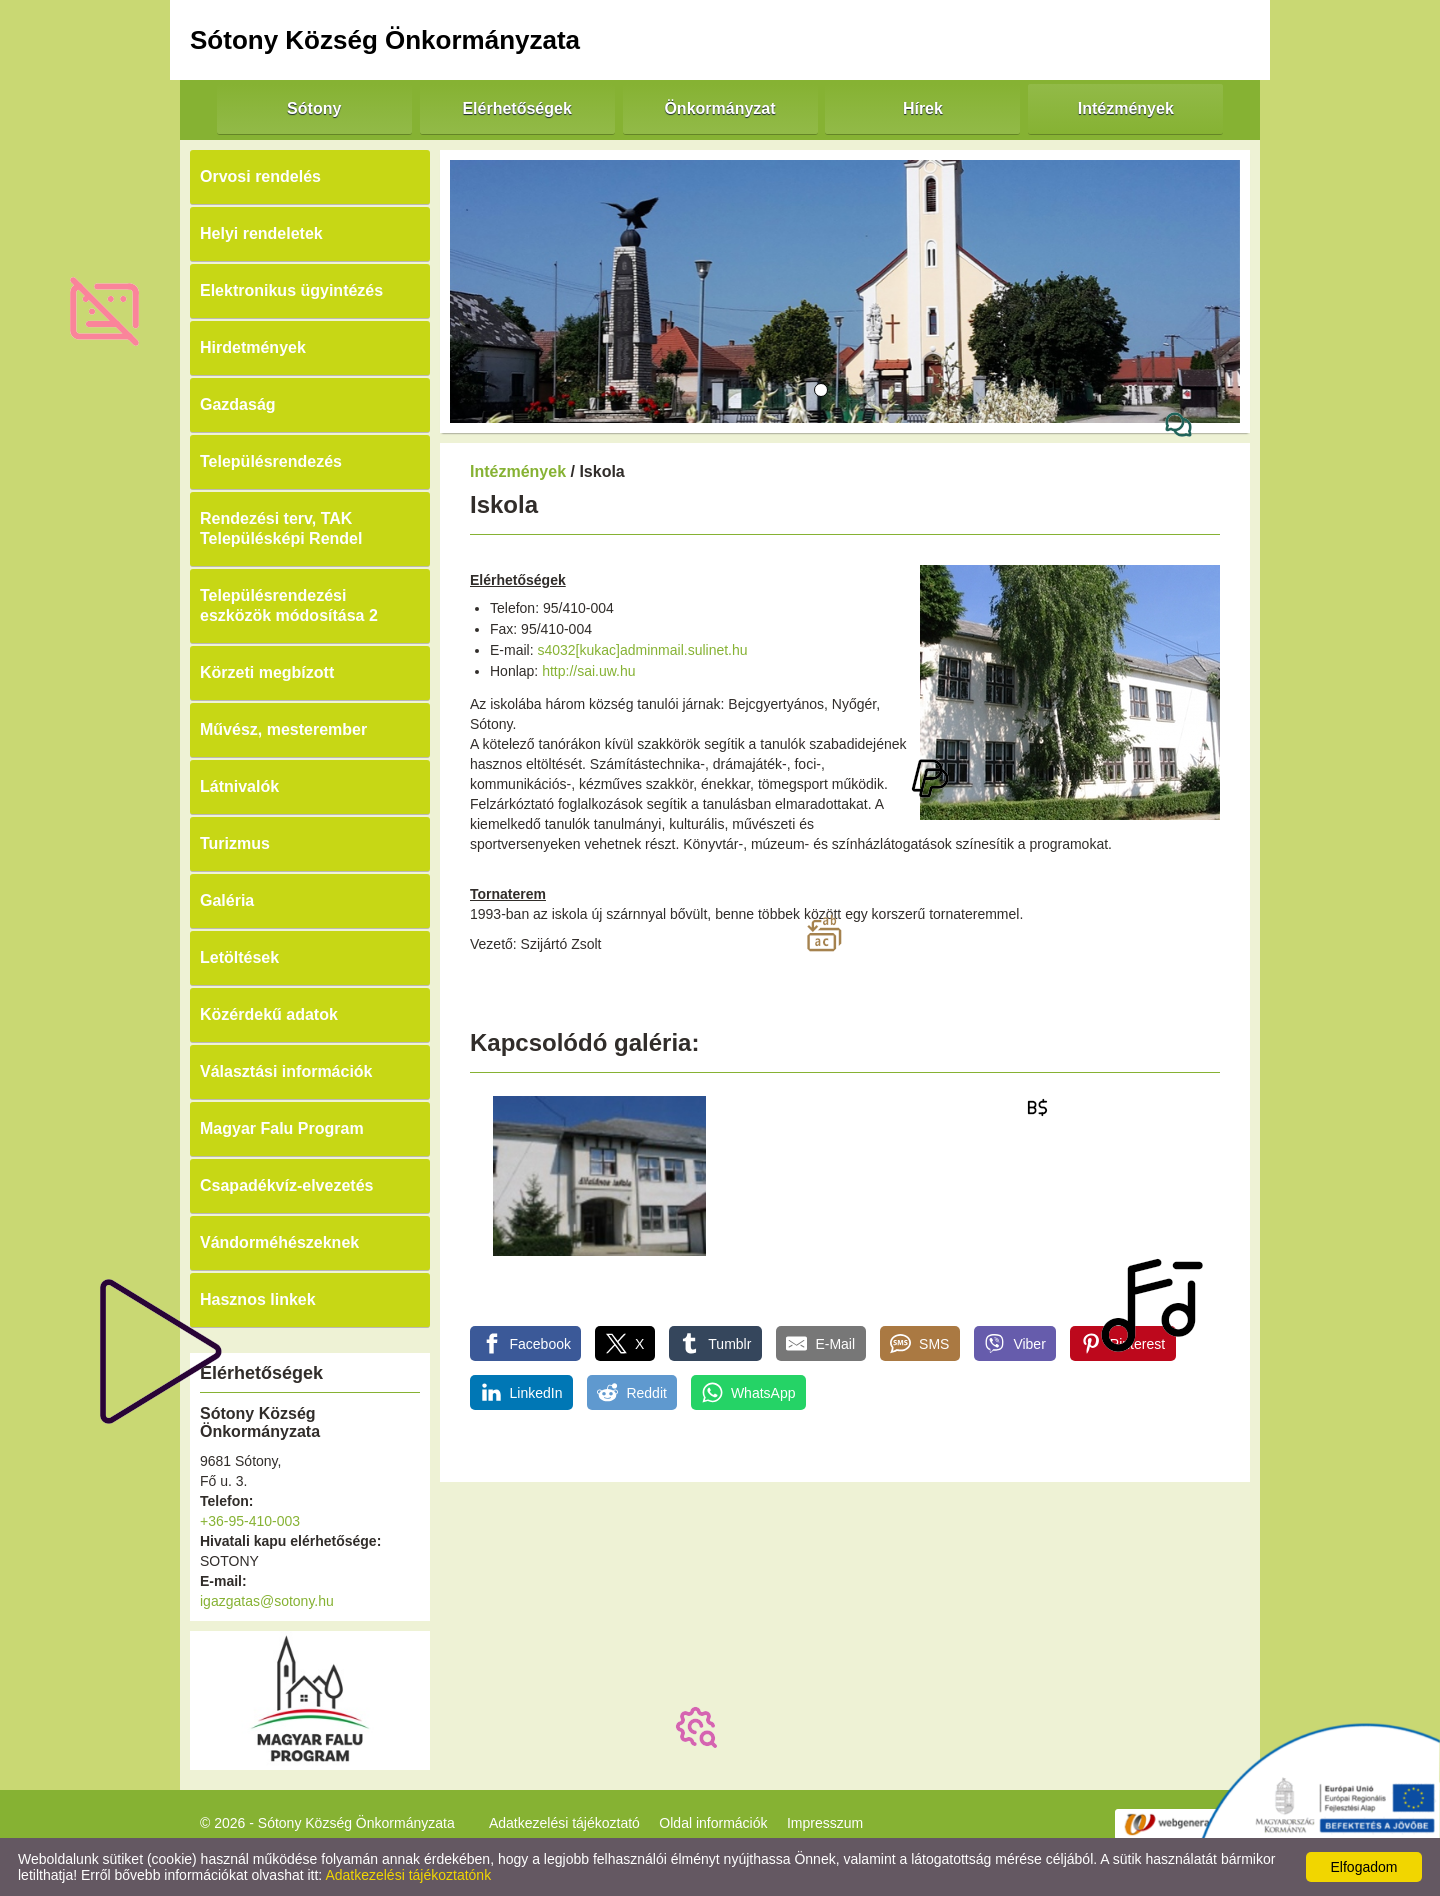 This screenshot has height=1896, width=1440. I want to click on replace all occurrences in document, so click(823, 933).